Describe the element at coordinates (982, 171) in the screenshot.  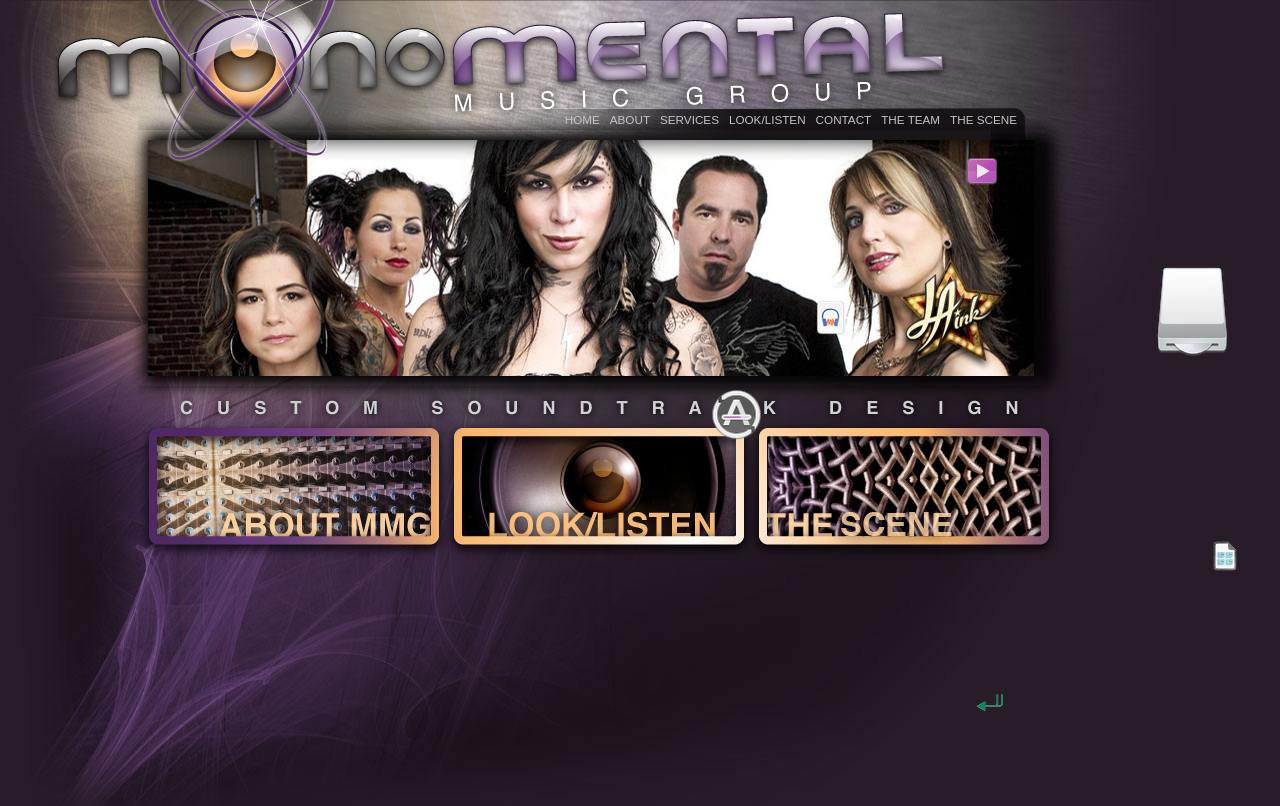
I see `open the videos or media player app` at that location.